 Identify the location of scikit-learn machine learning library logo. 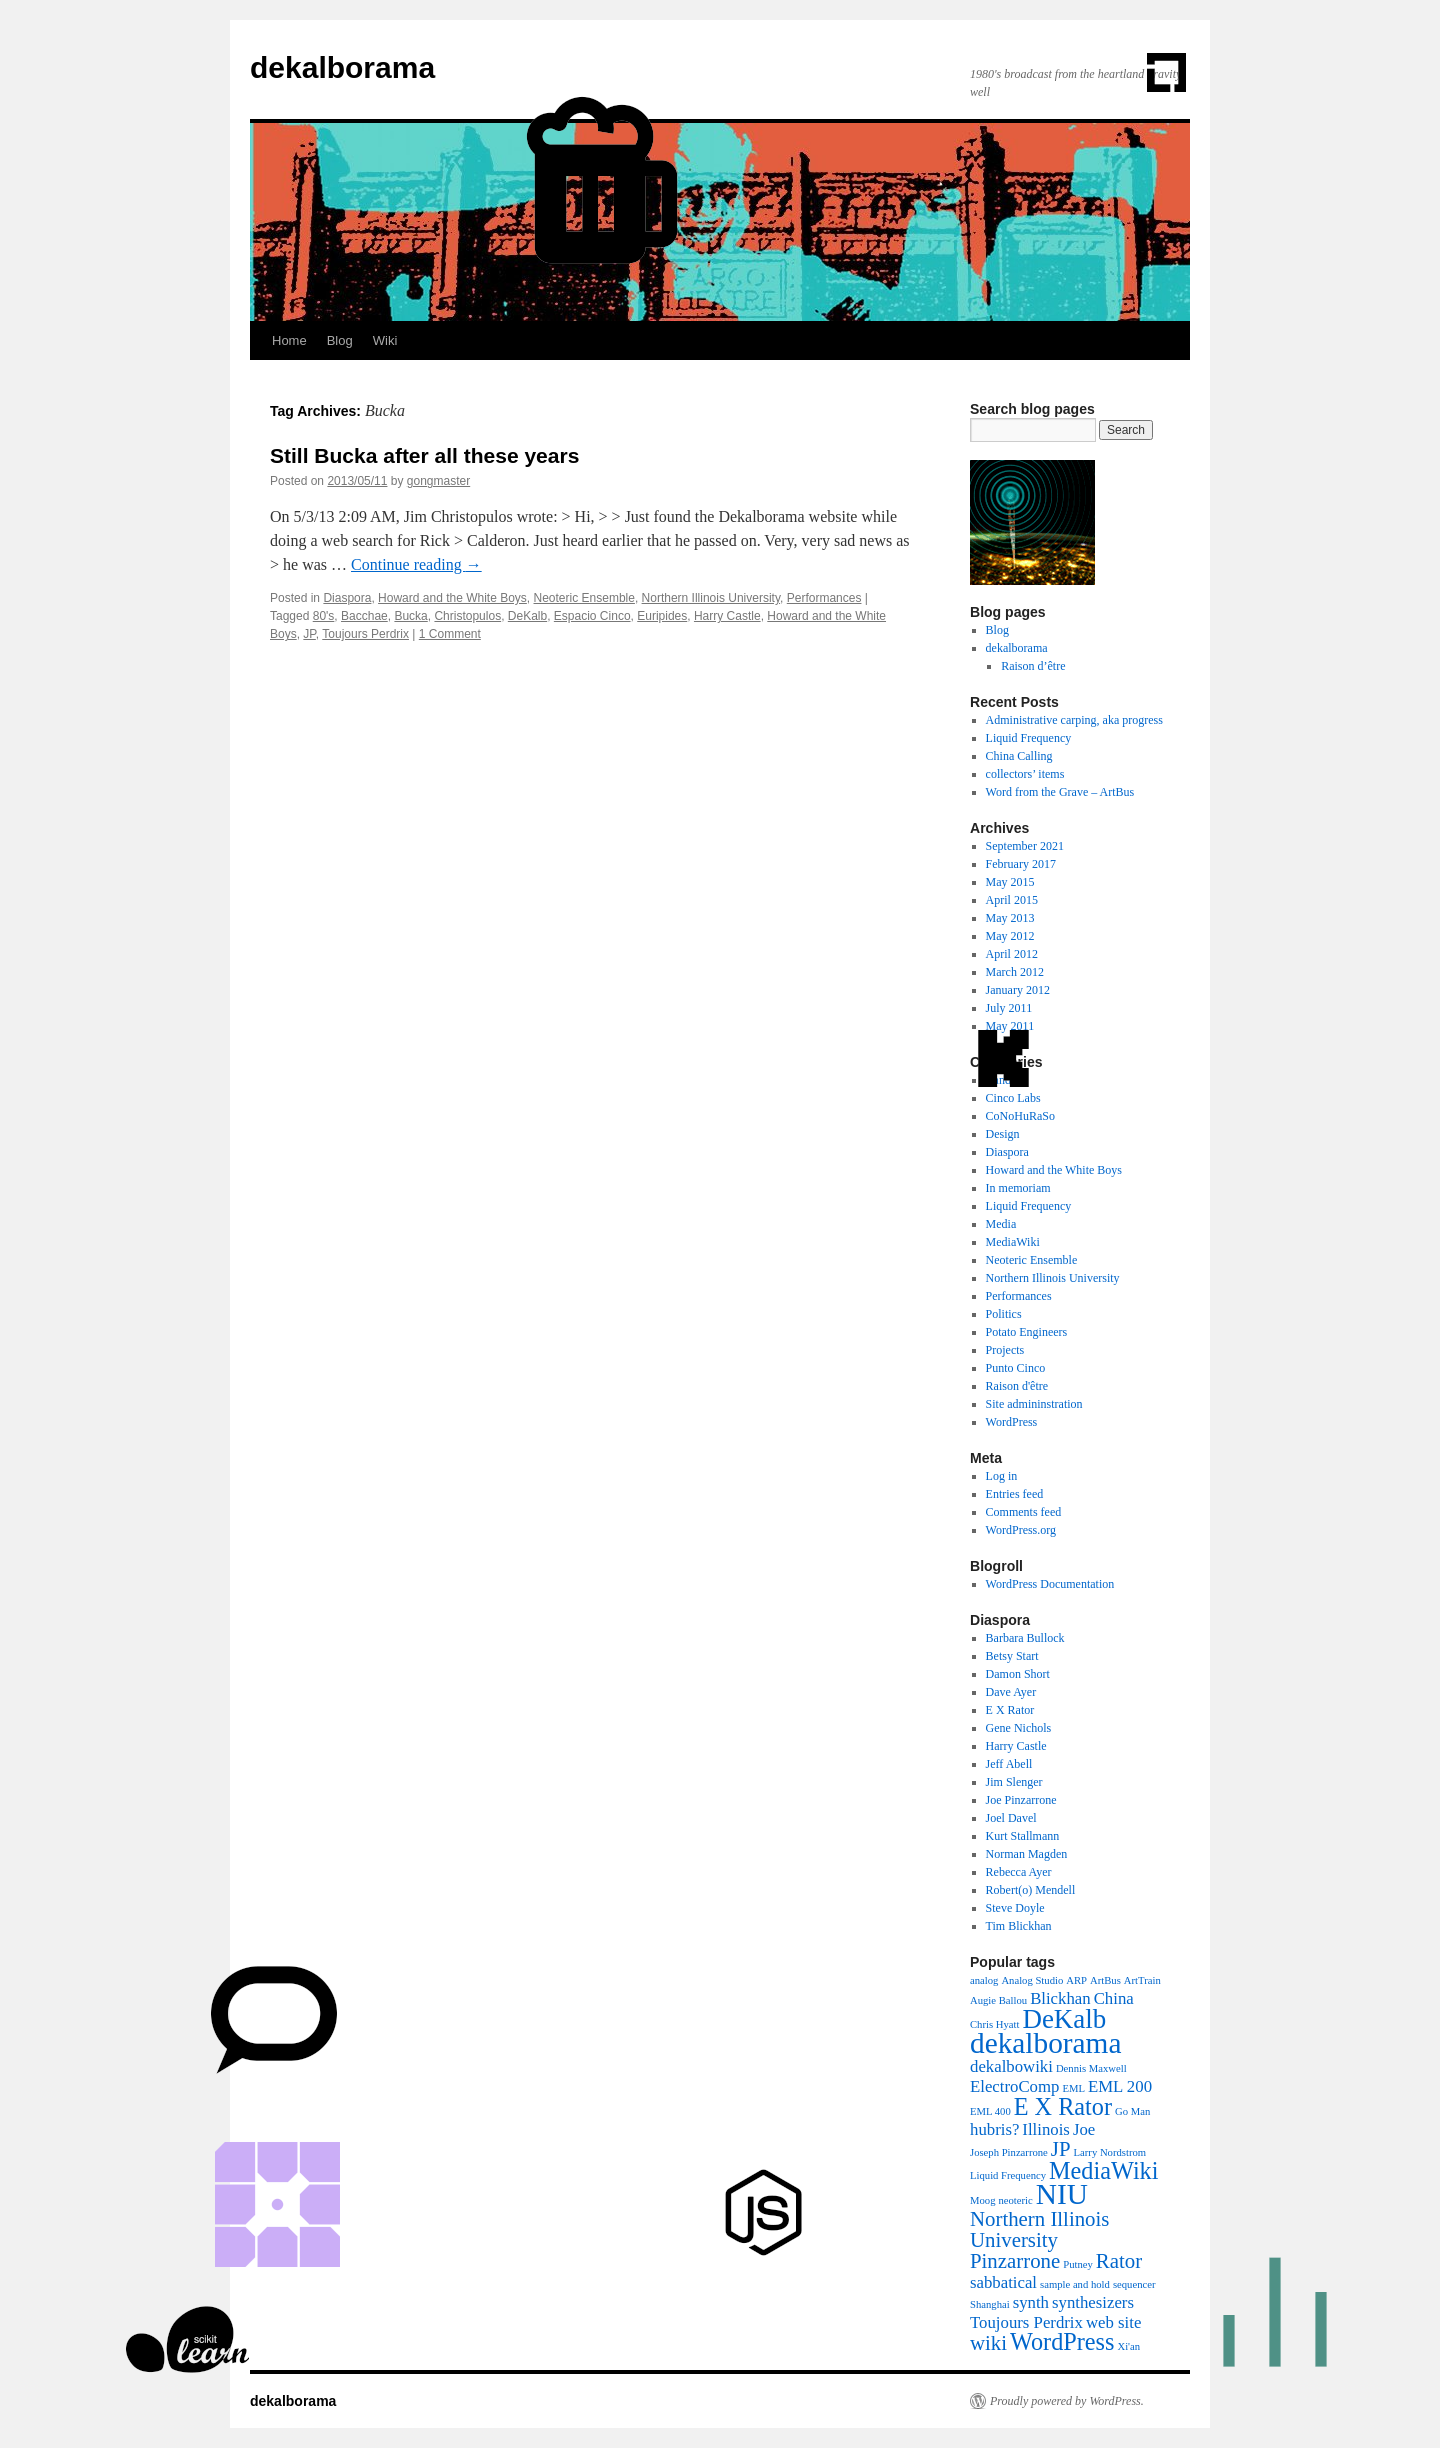
(187, 2339).